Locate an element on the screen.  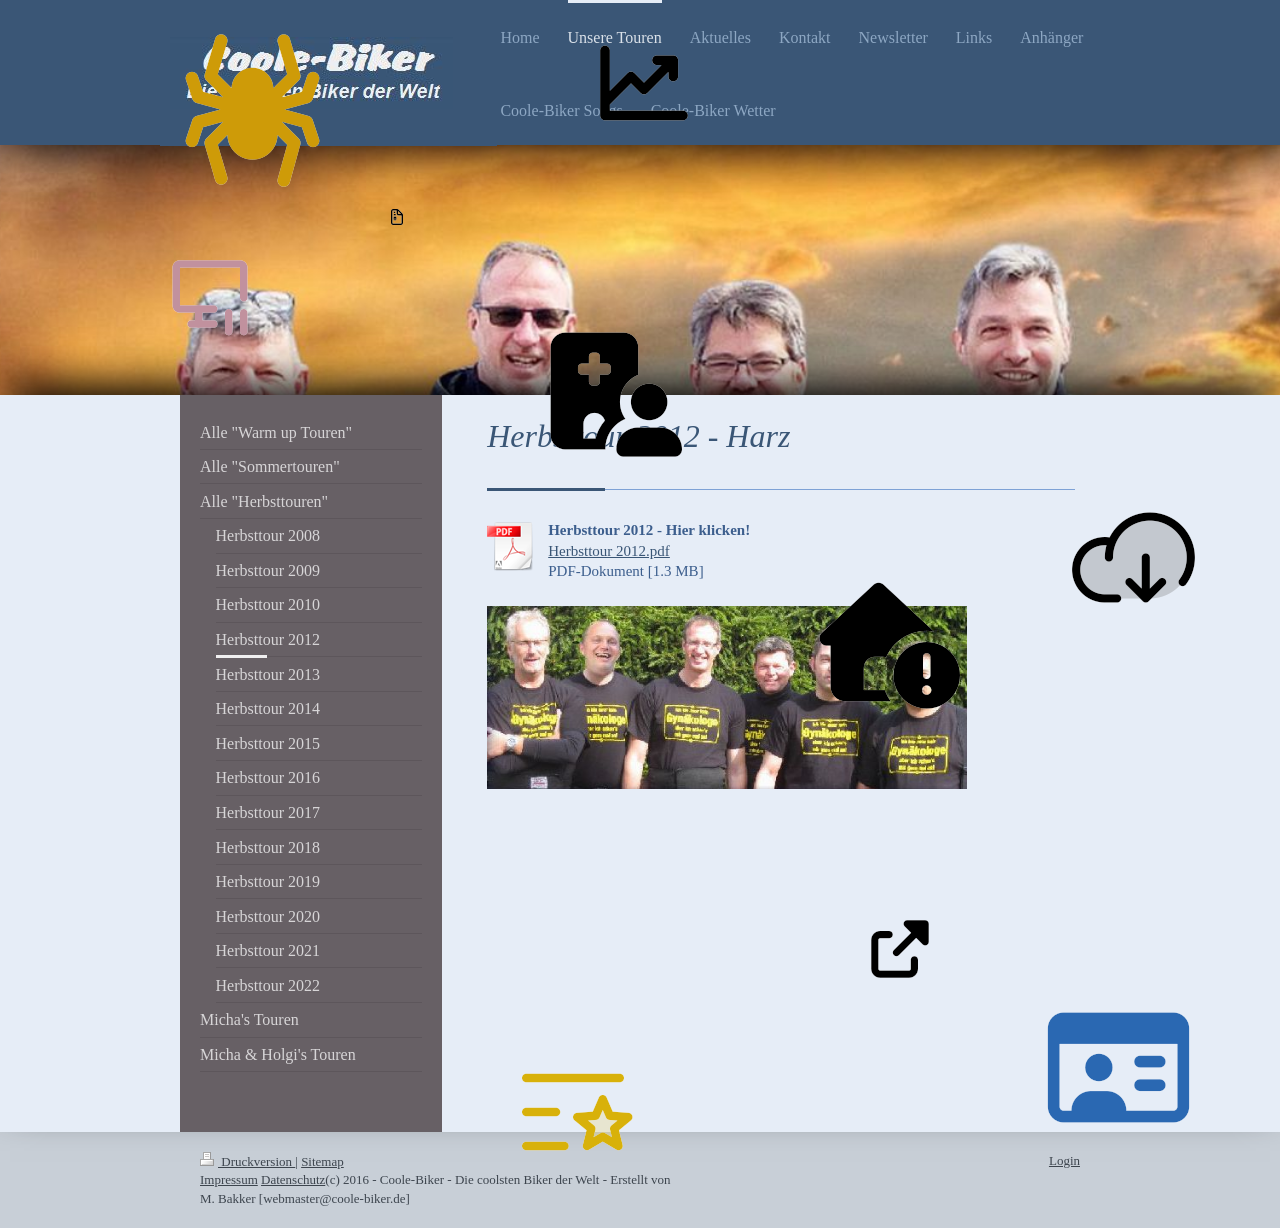
open link in a new tab or window is located at coordinates (900, 949).